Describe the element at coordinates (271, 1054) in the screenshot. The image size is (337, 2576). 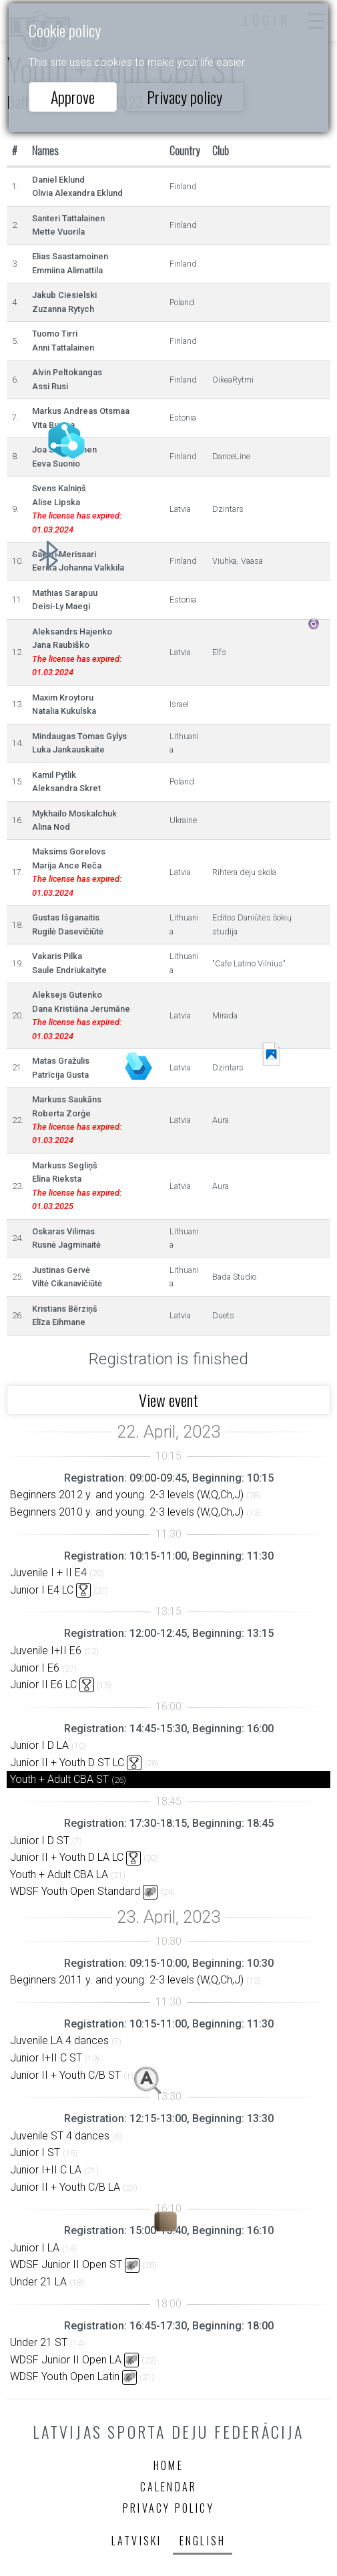
I see `open an image file` at that location.